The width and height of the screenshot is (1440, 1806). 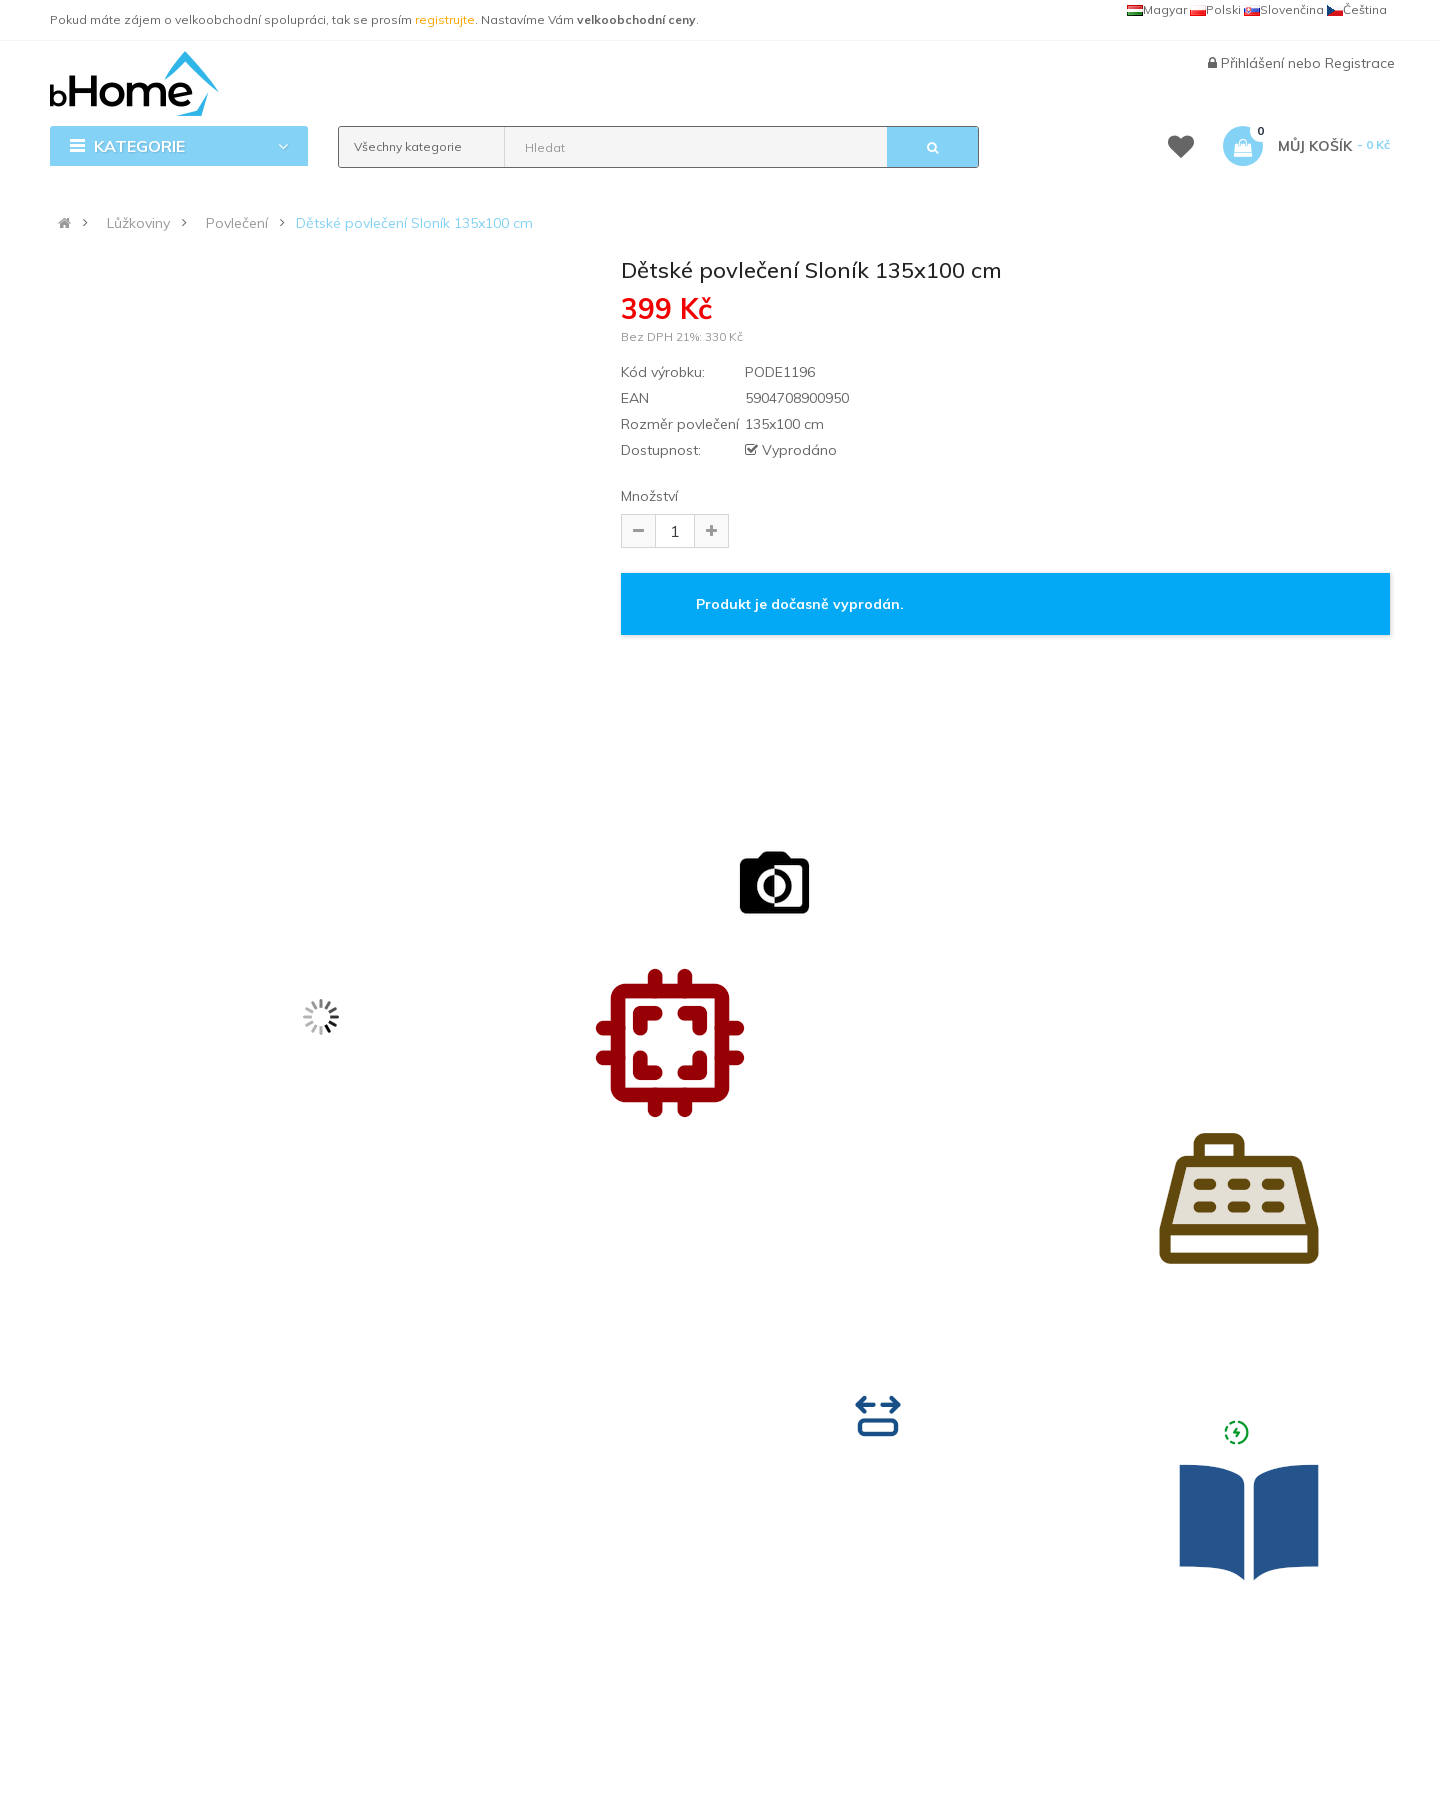 I want to click on view CPU or processor information, so click(x=670, y=1043).